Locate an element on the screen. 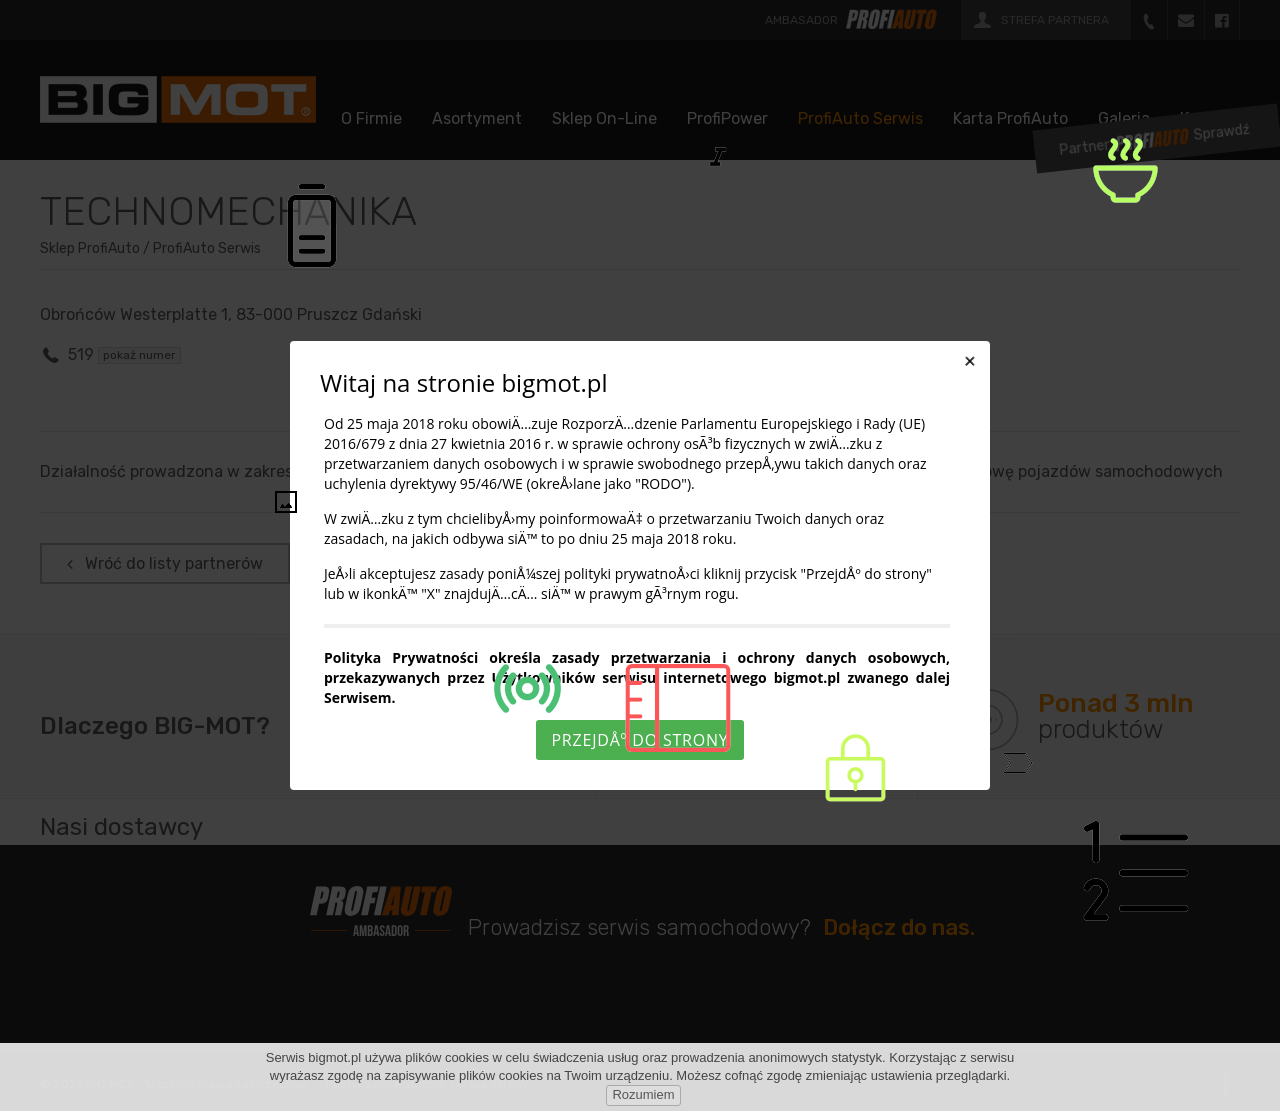 The height and width of the screenshot is (1111, 1280). view food or meal options is located at coordinates (1125, 170).